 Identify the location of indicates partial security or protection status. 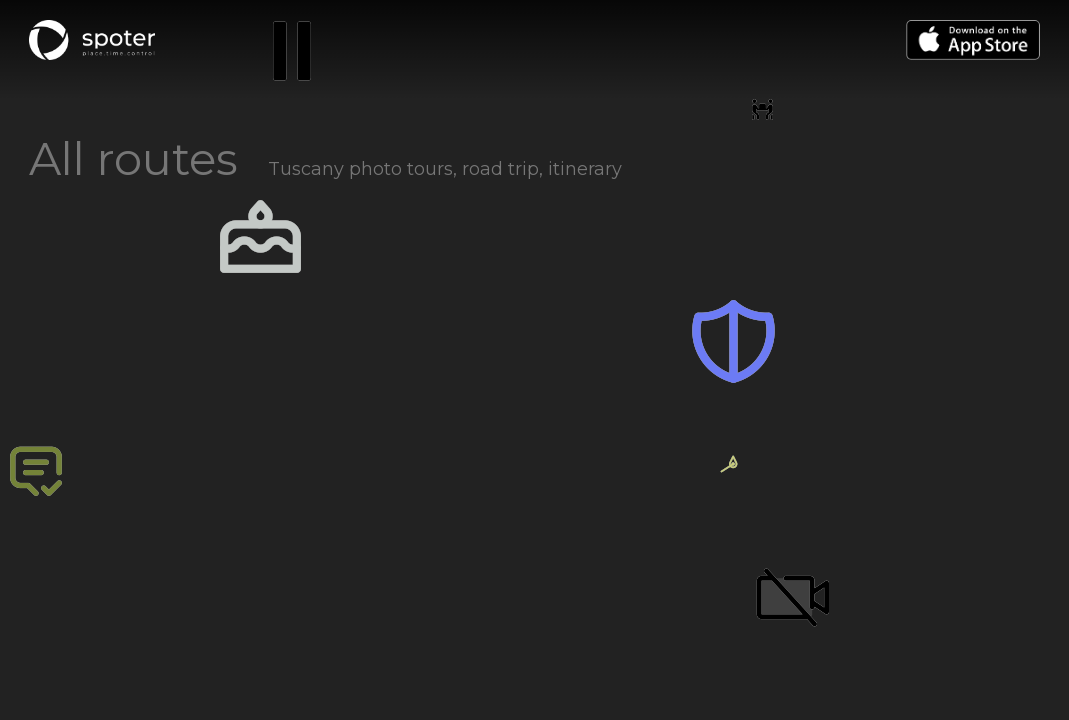
(733, 341).